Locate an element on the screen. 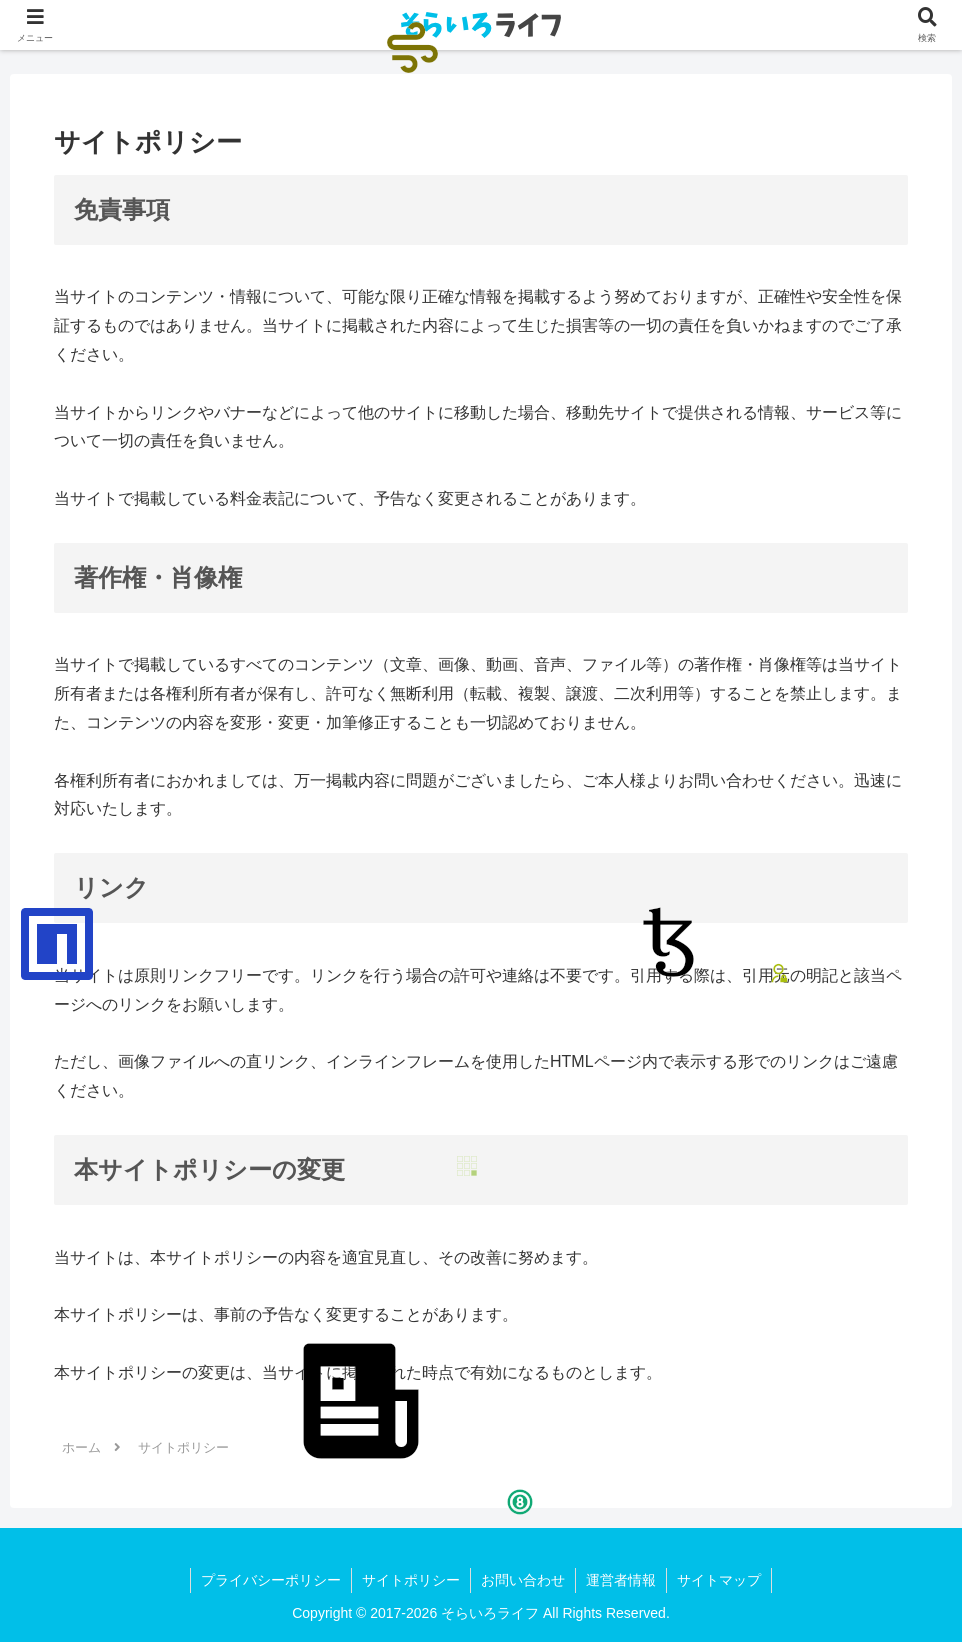 This screenshot has width=962, height=1642. tezos (XTZ) cryptocurrency logo is located at coordinates (668, 940).